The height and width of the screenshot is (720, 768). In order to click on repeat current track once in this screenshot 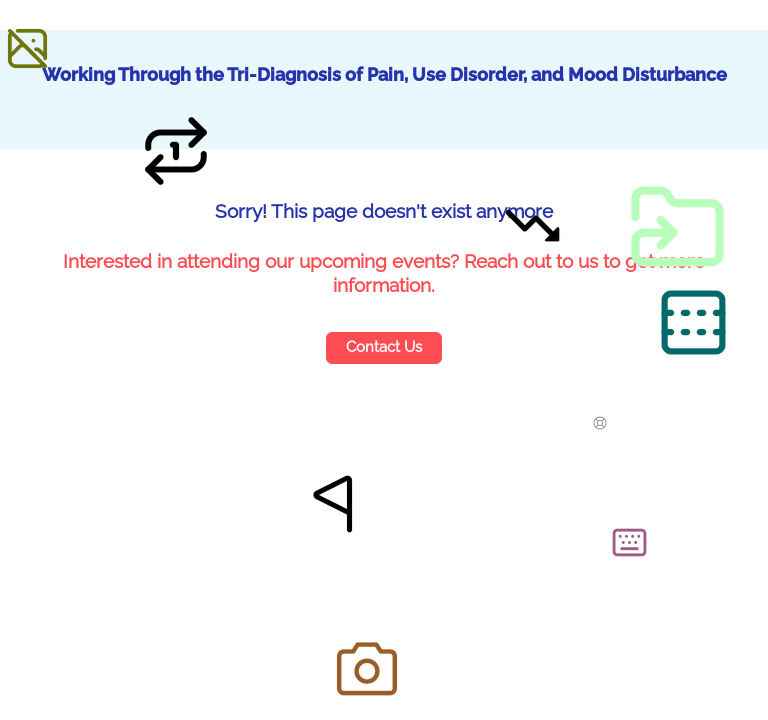, I will do `click(176, 151)`.